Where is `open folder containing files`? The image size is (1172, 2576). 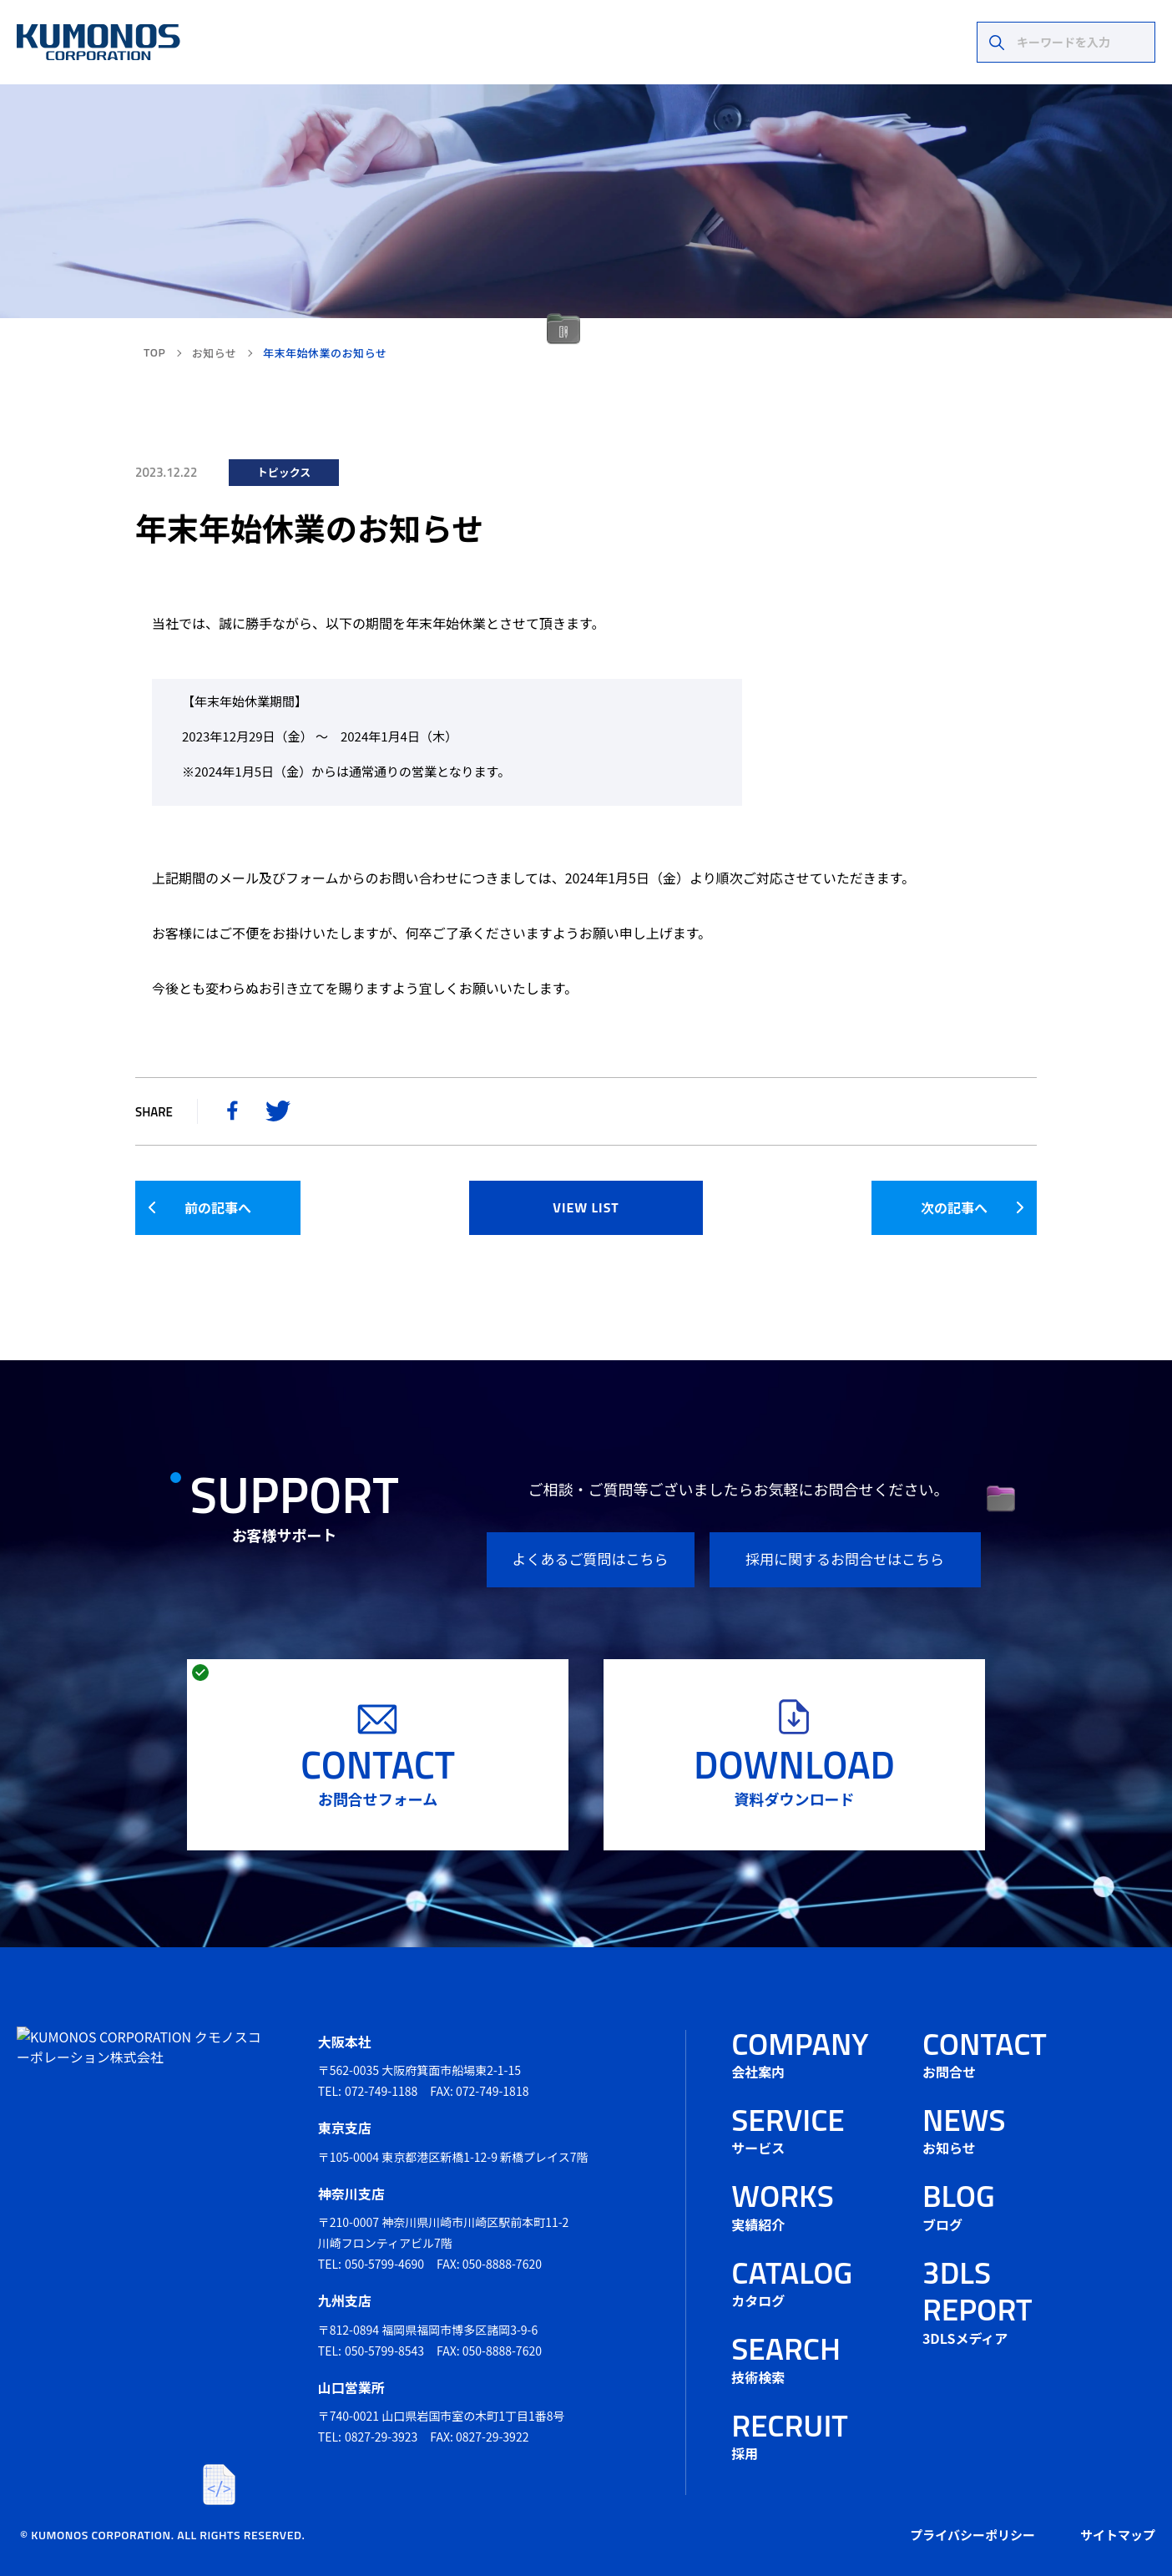 open folder containing files is located at coordinates (1001, 1498).